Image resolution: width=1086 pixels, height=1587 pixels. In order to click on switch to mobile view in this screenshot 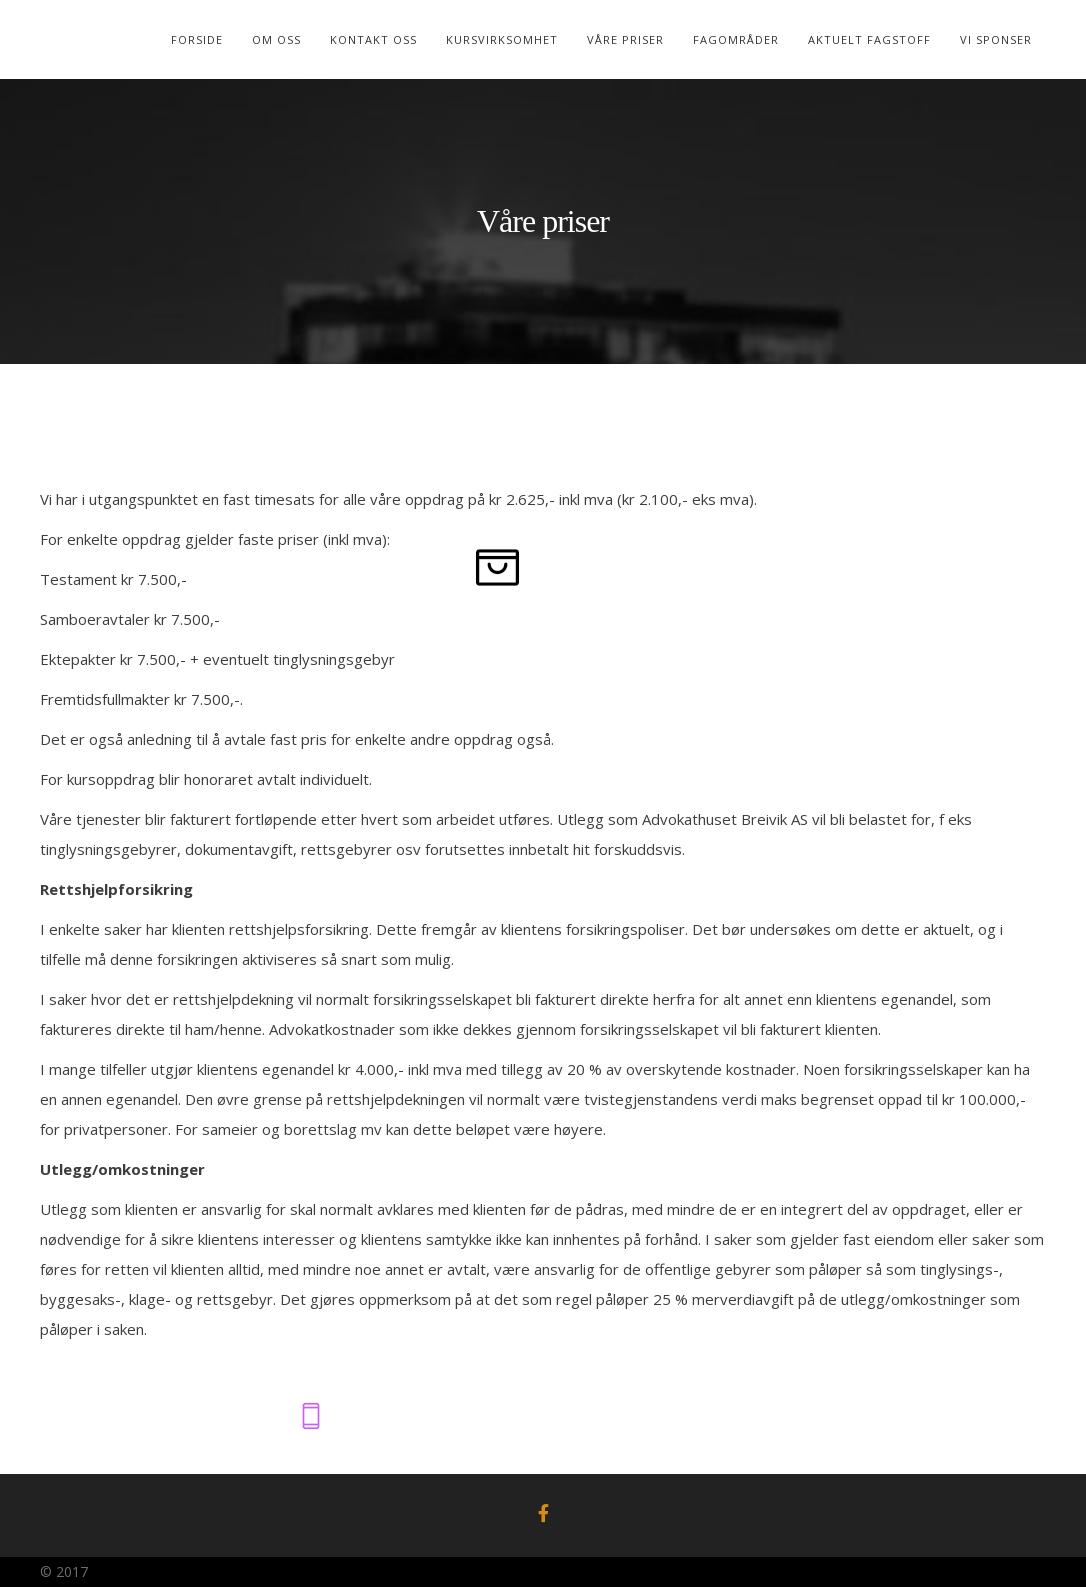, I will do `click(311, 1416)`.